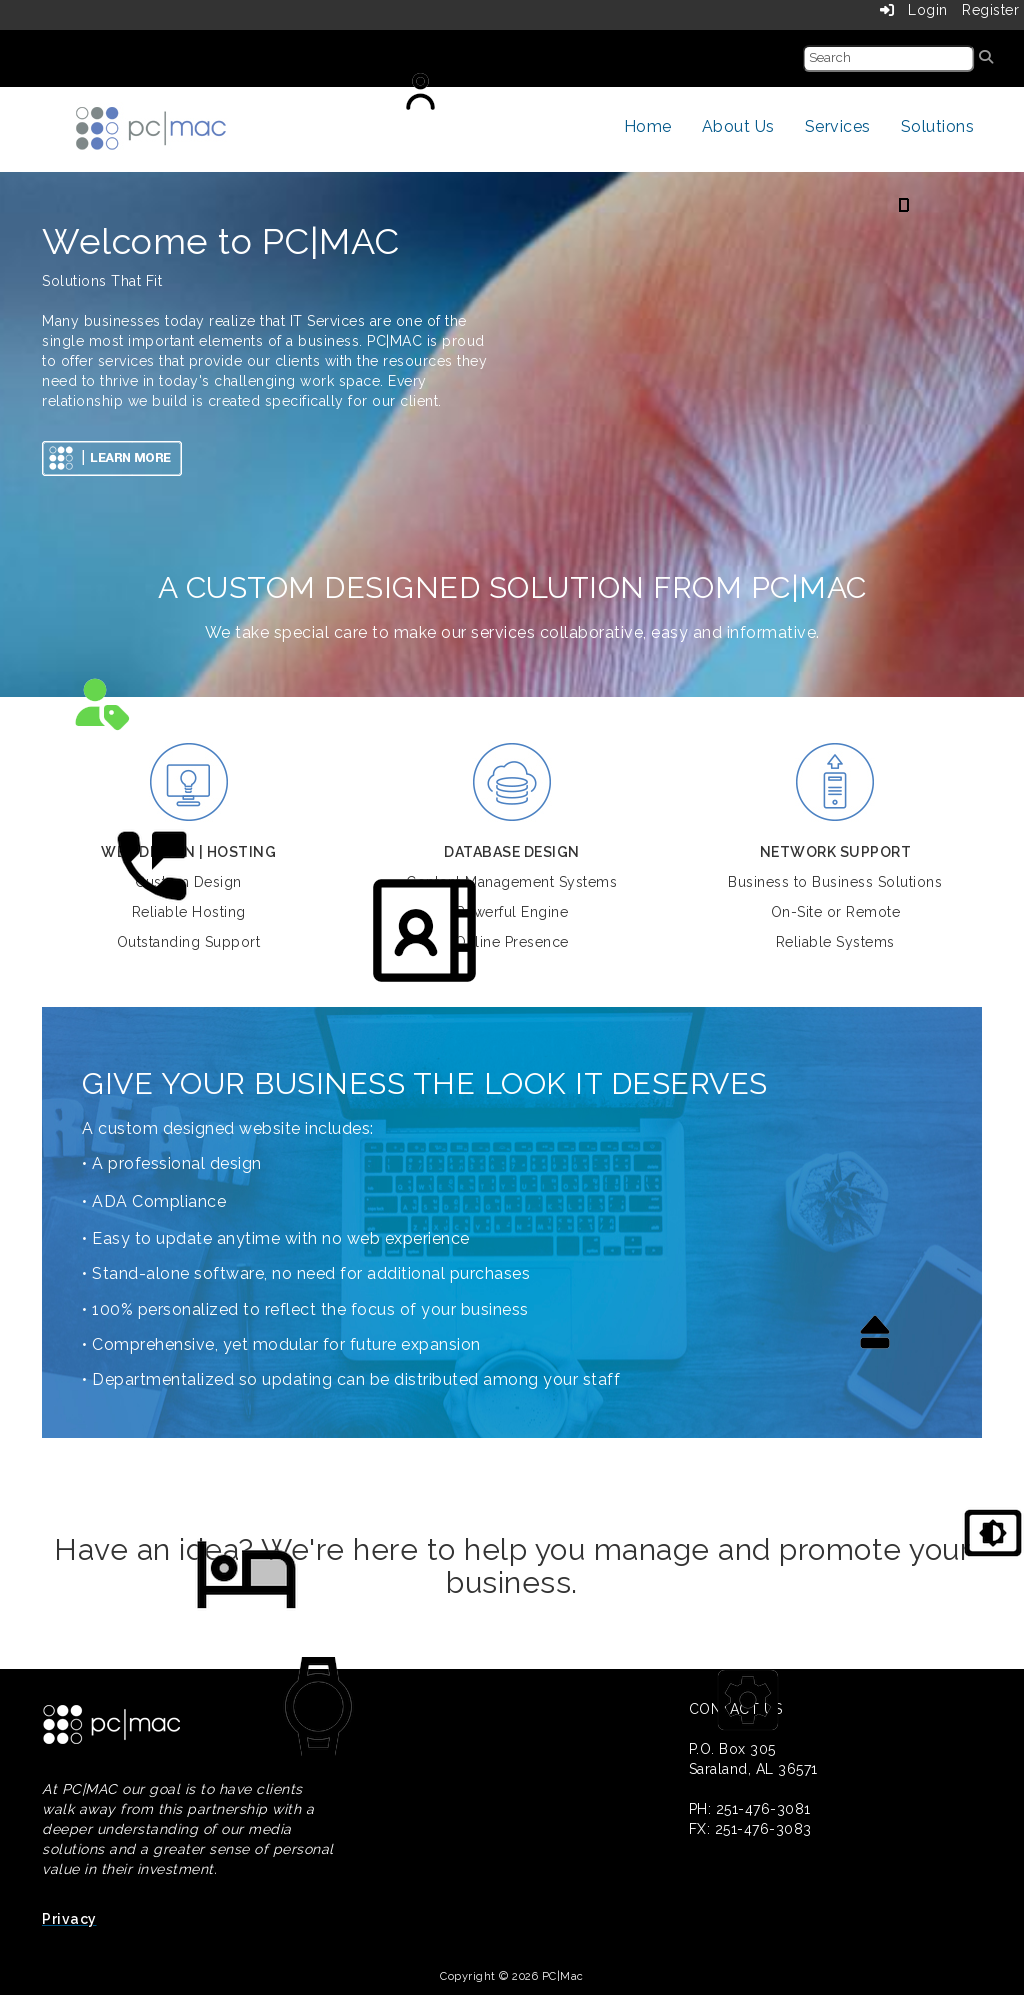 The image size is (1024, 1995). What do you see at coordinates (152, 866) in the screenshot?
I see `access voicemail or phone messages` at bounding box center [152, 866].